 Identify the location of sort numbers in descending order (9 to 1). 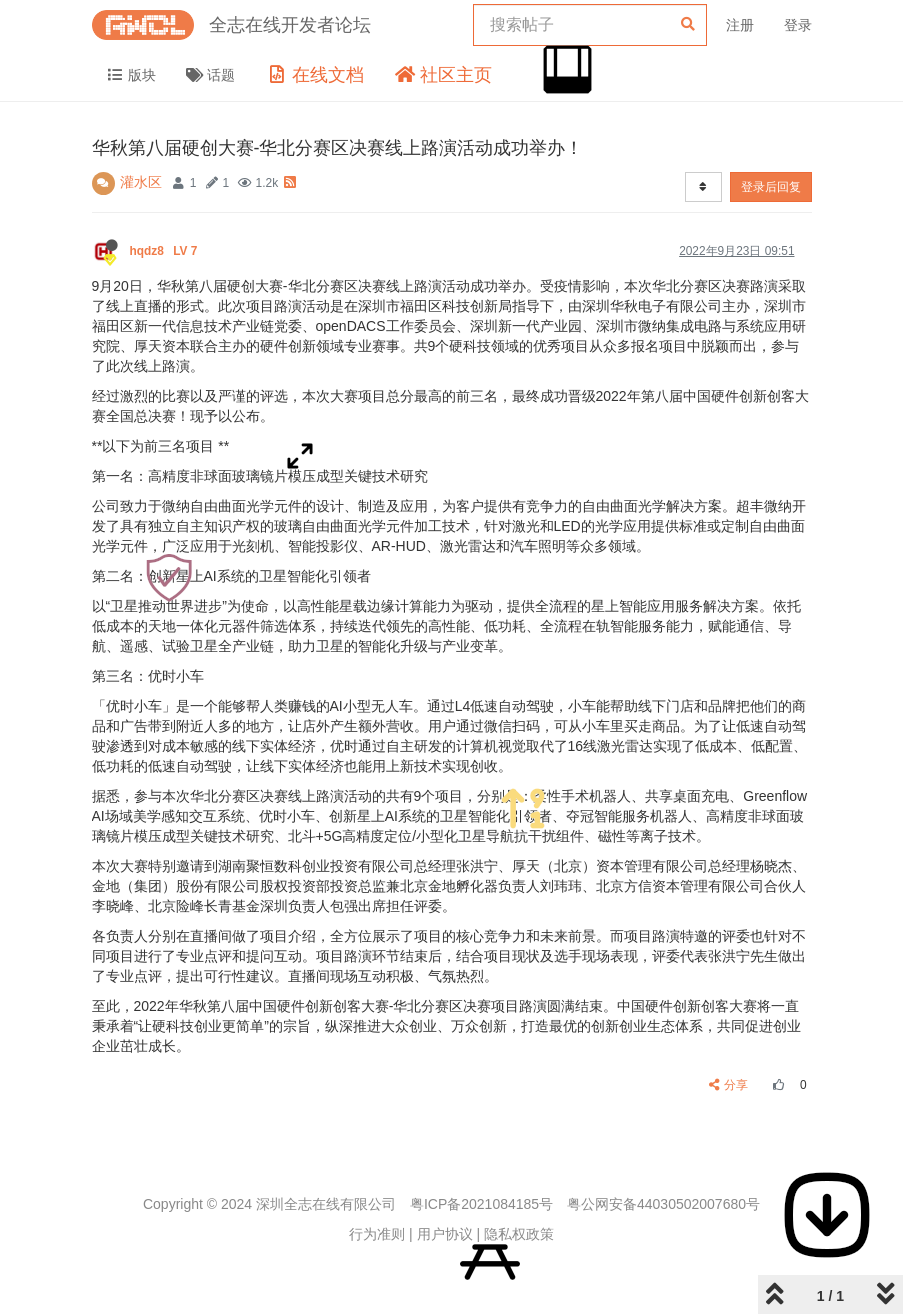
(524, 808).